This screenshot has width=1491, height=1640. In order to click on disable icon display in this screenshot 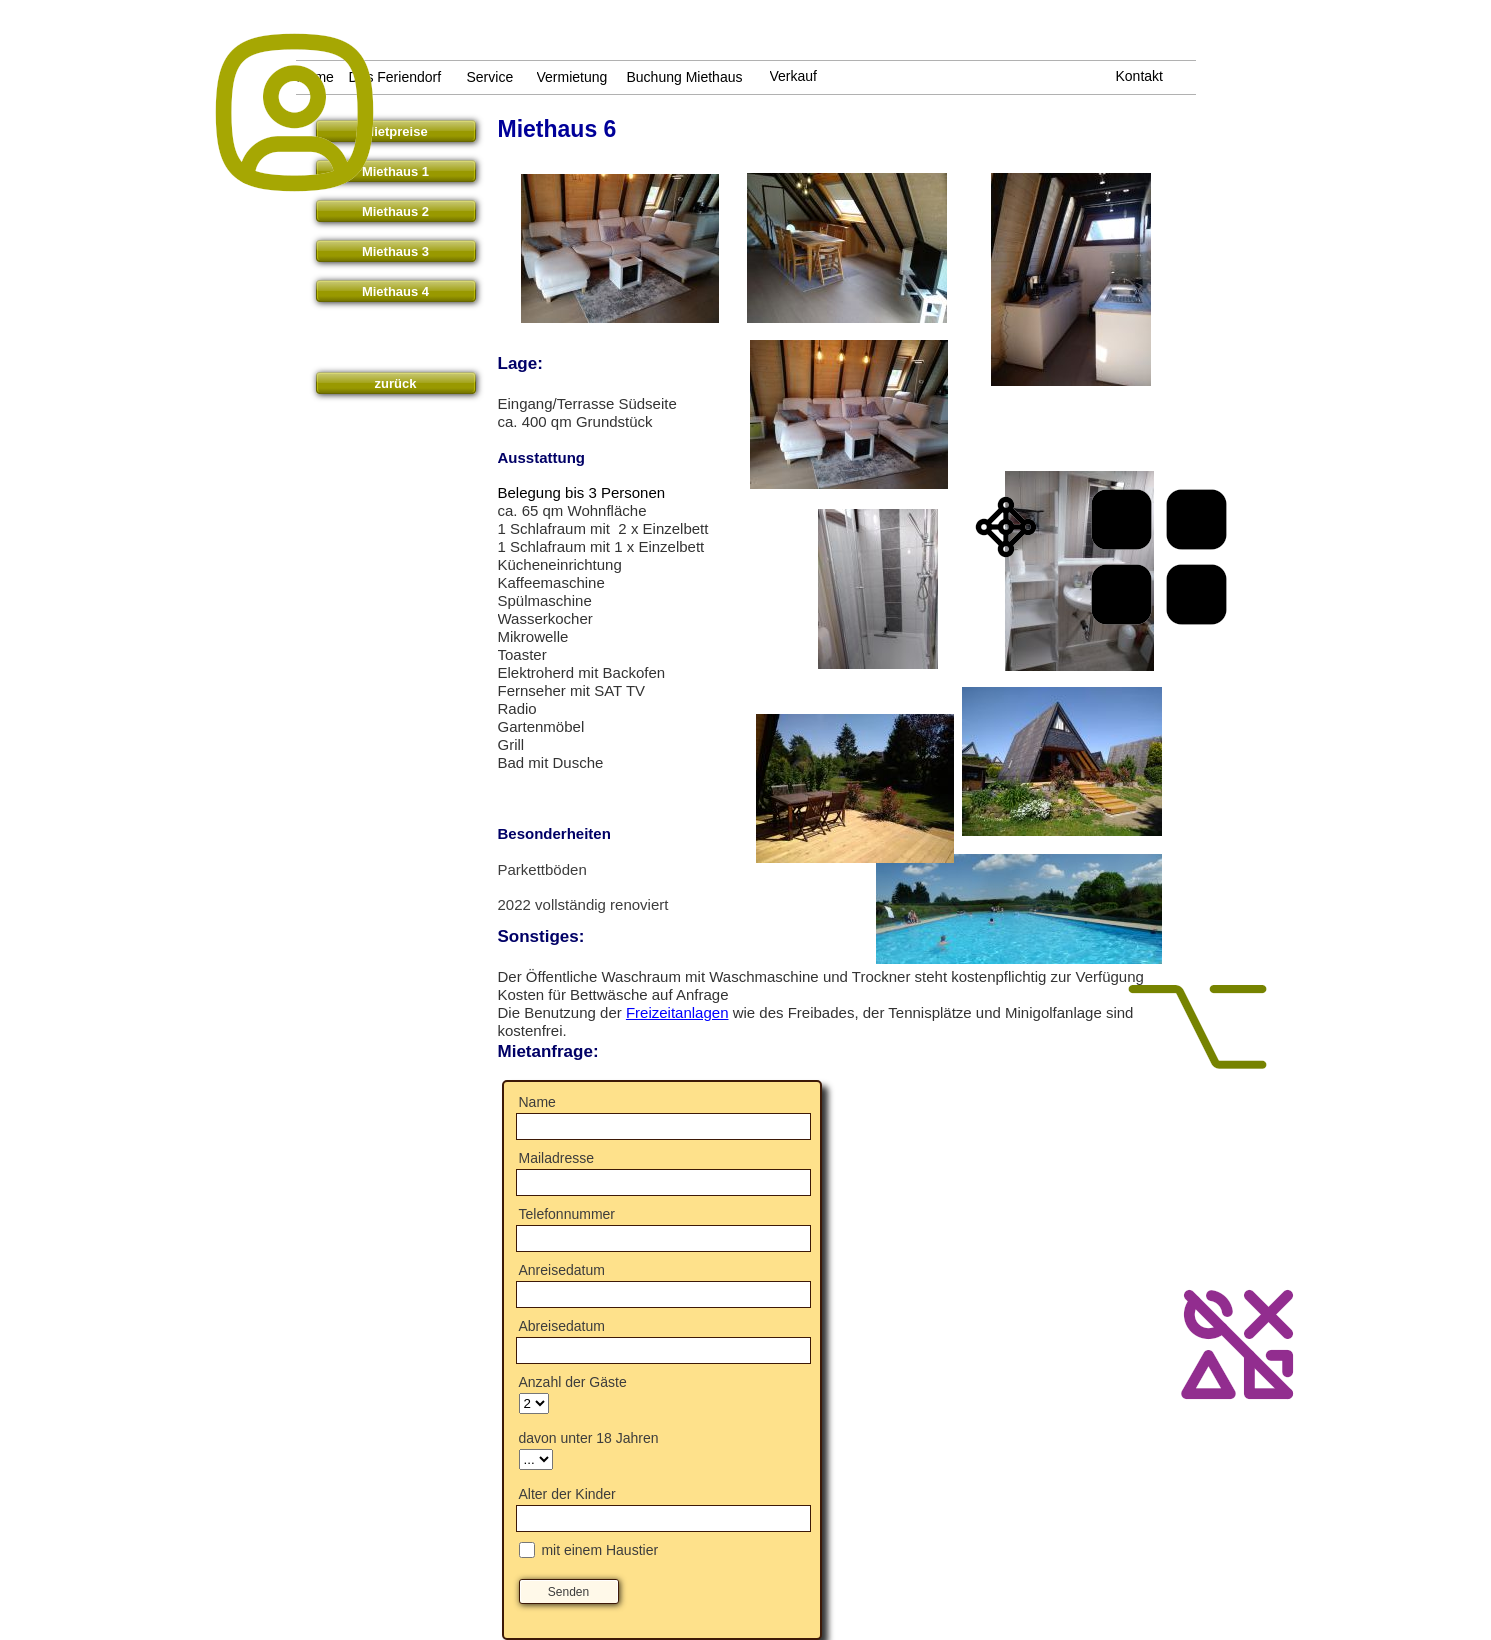, I will do `click(1238, 1344)`.